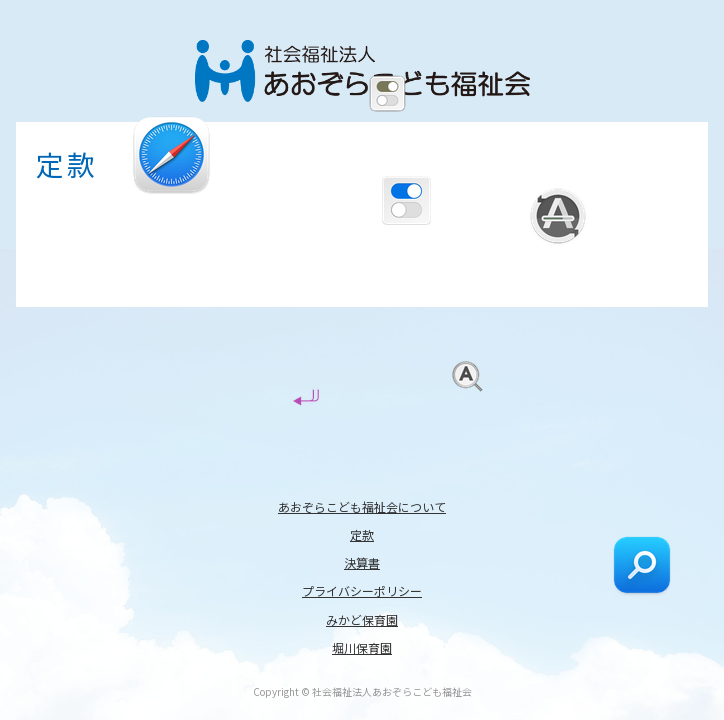 The width and height of the screenshot is (724, 720). What do you see at coordinates (558, 216) in the screenshot?
I see `check for available software updates` at bounding box center [558, 216].